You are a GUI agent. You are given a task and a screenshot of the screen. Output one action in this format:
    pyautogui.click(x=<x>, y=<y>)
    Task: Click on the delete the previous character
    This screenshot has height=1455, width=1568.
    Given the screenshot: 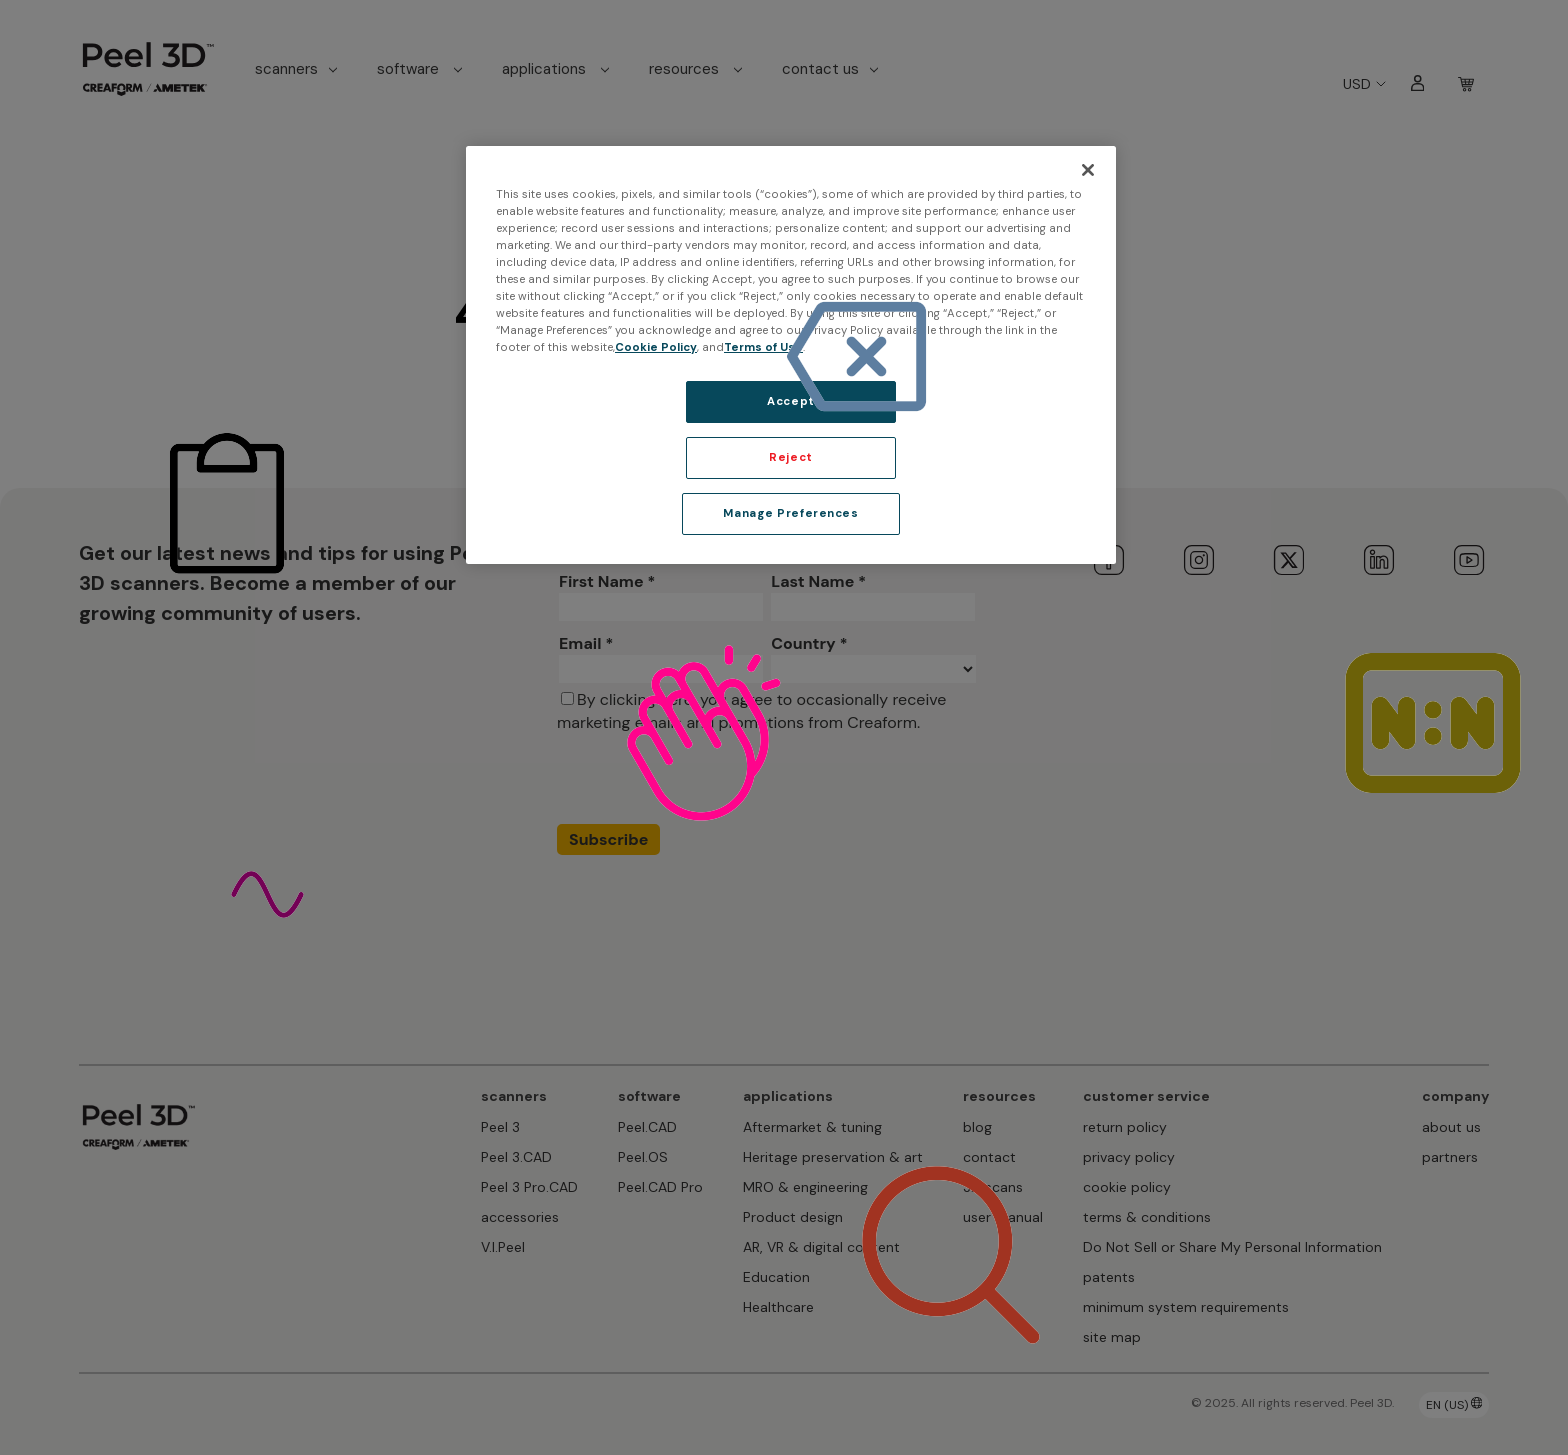 What is the action you would take?
    pyautogui.click(x=861, y=356)
    